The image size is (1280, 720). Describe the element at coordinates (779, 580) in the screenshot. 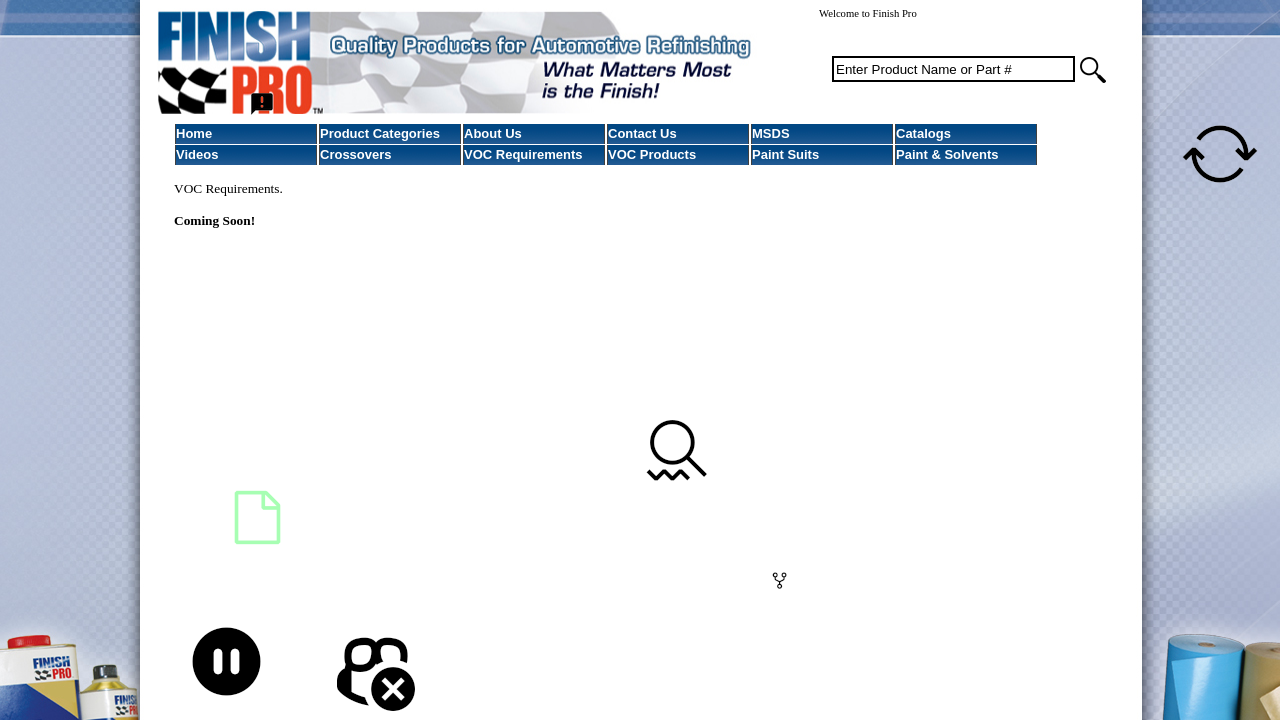

I see `fork a repository` at that location.